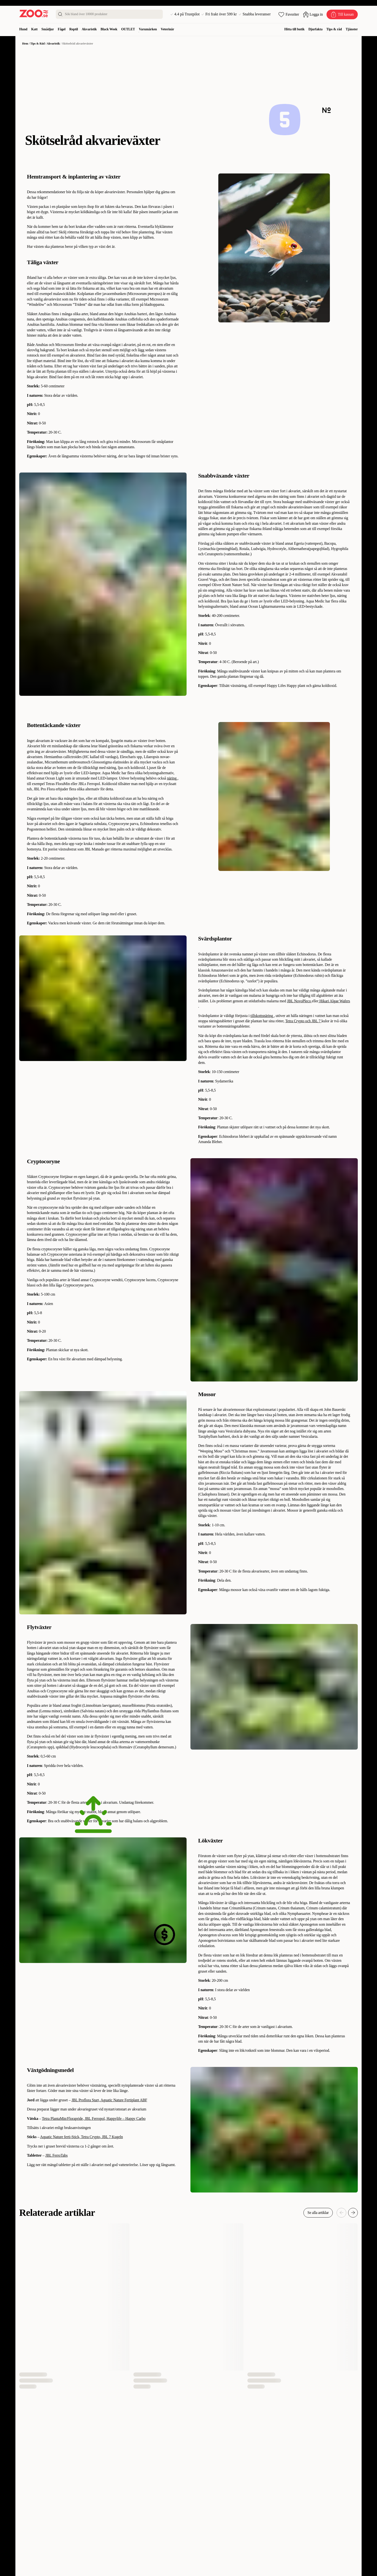 This screenshot has width=377, height=2576. Describe the element at coordinates (327, 110) in the screenshot. I see `insert a number or numero symbol` at that location.